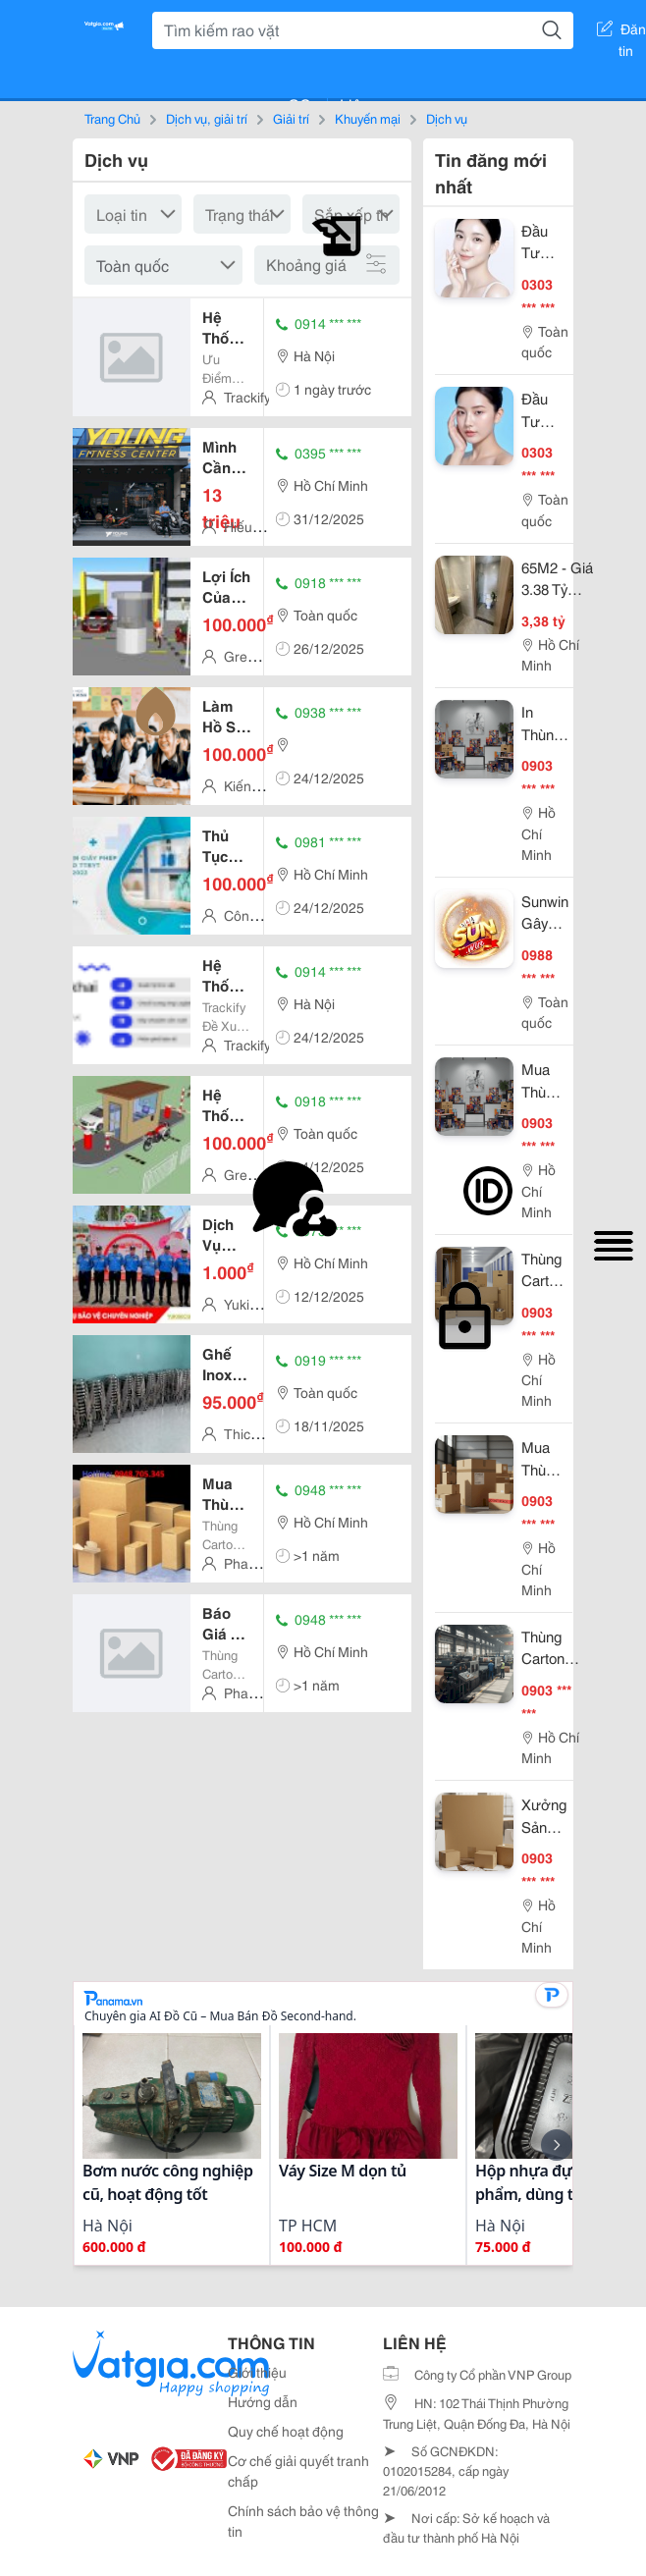 Image resolution: width=646 pixels, height=2576 pixels. Describe the element at coordinates (338, 236) in the screenshot. I see `view document history or revisions` at that location.